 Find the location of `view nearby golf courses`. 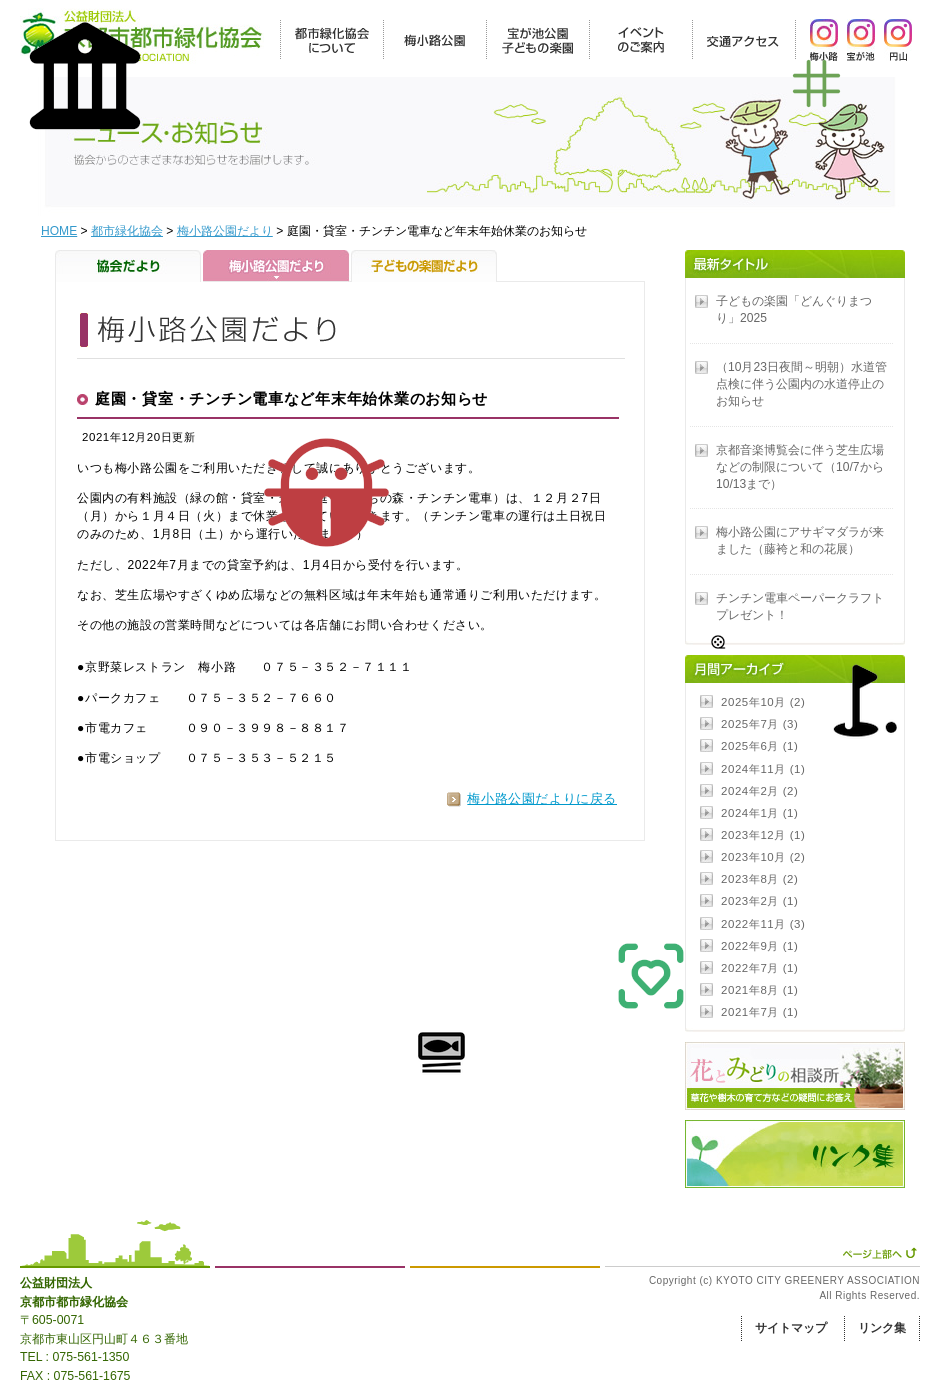

view nearby golf courses is located at coordinates (863, 699).